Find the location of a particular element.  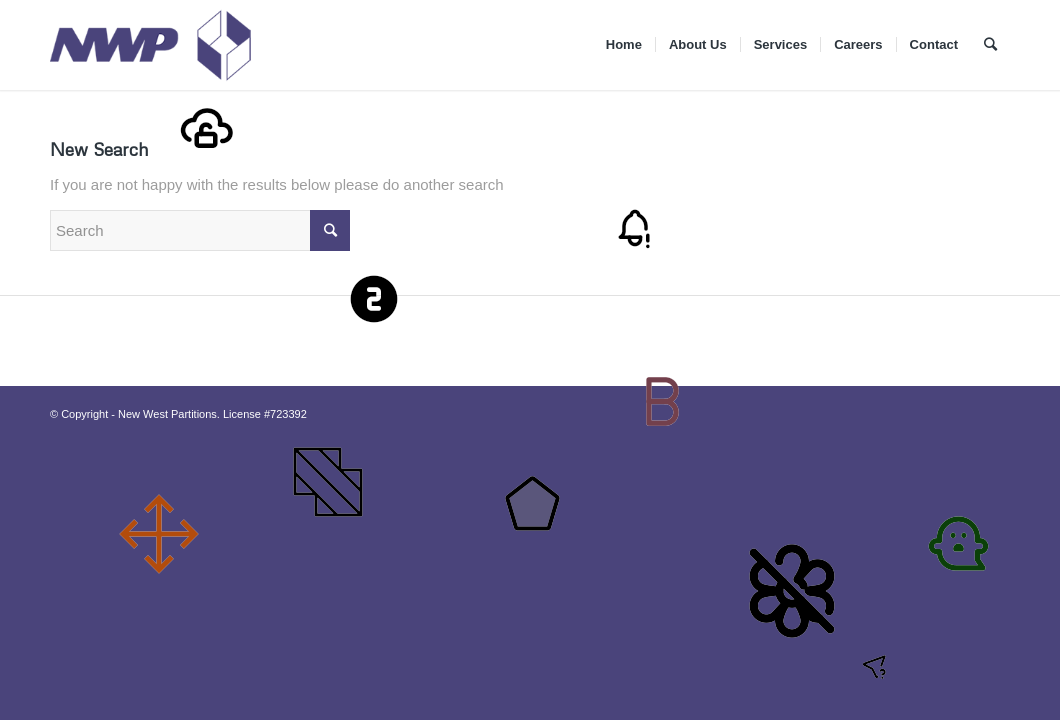

unknown or unconfirmed location is located at coordinates (874, 666).